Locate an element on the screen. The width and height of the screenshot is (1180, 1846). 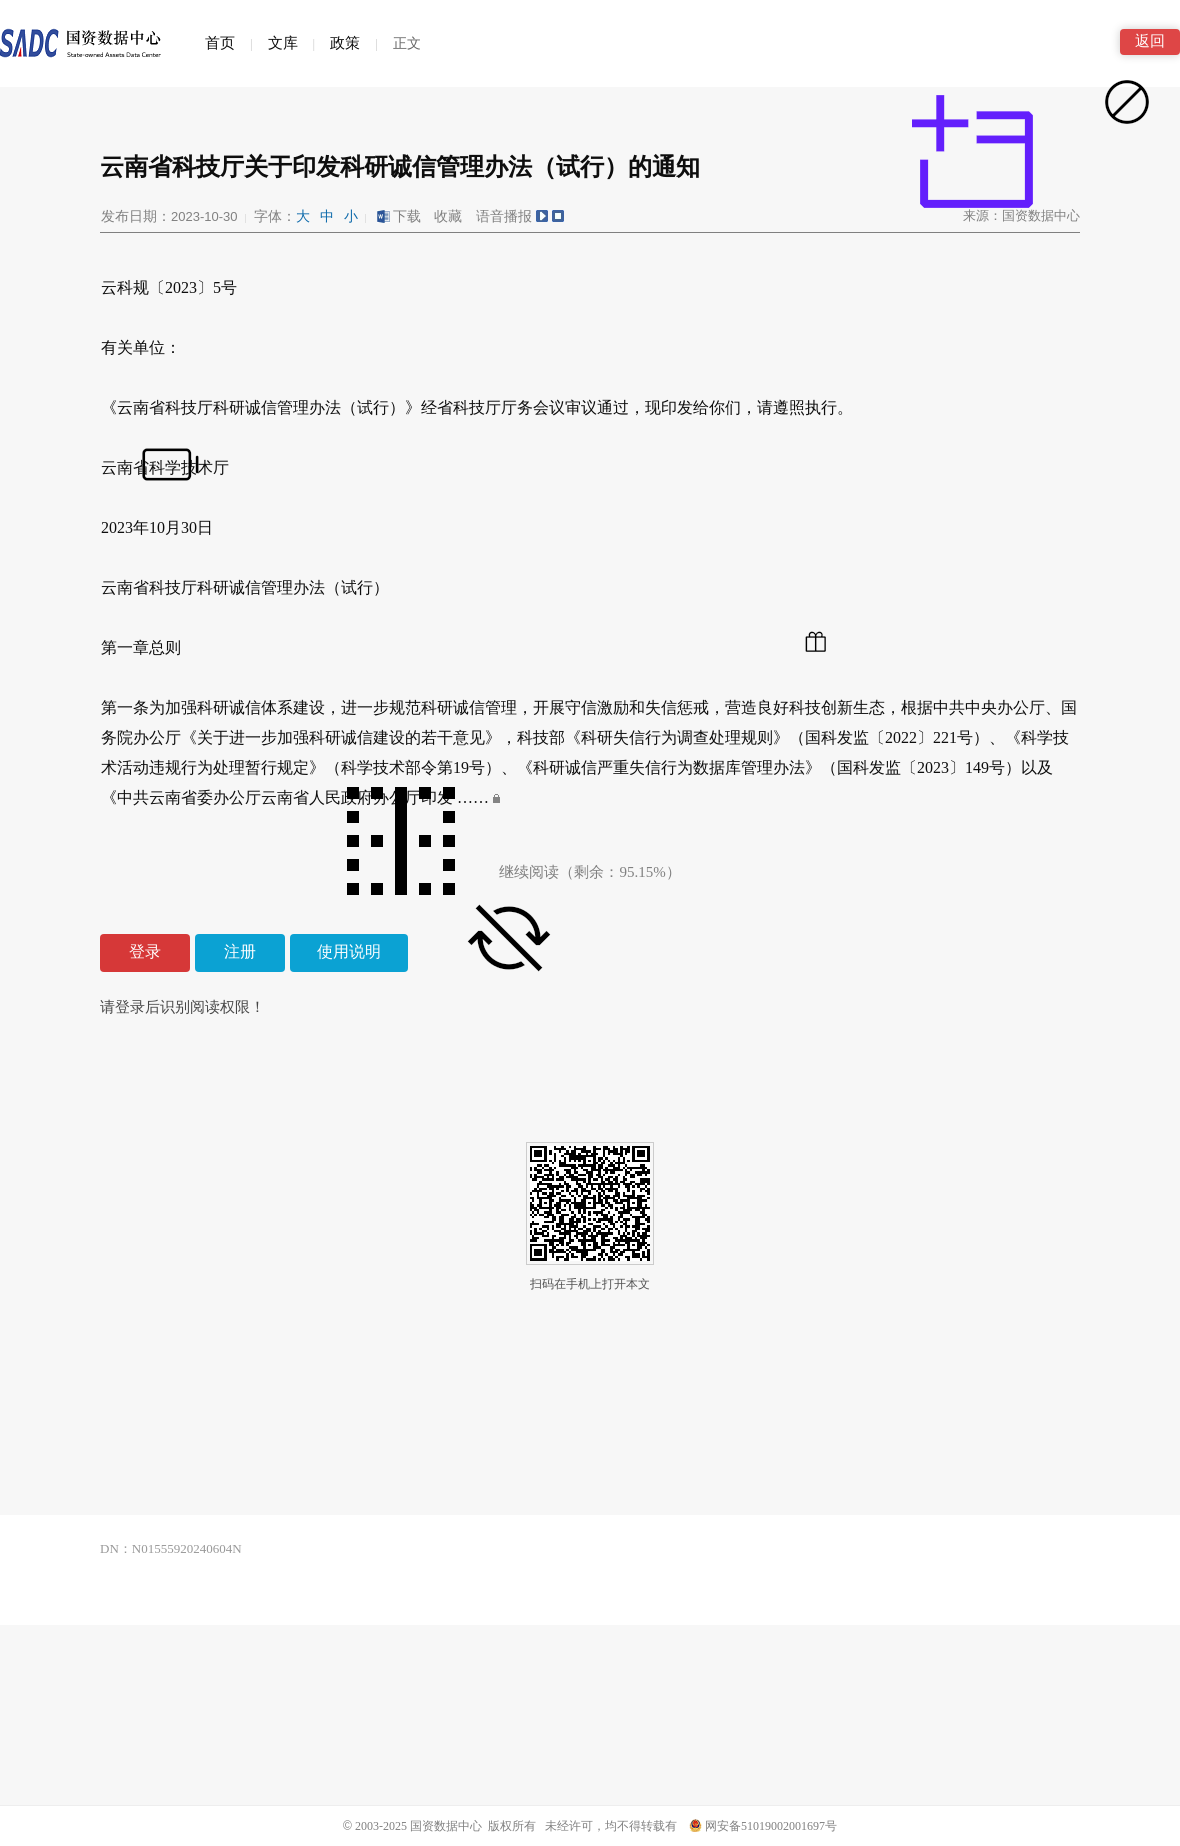
sync is disabled or paused is located at coordinates (509, 938).